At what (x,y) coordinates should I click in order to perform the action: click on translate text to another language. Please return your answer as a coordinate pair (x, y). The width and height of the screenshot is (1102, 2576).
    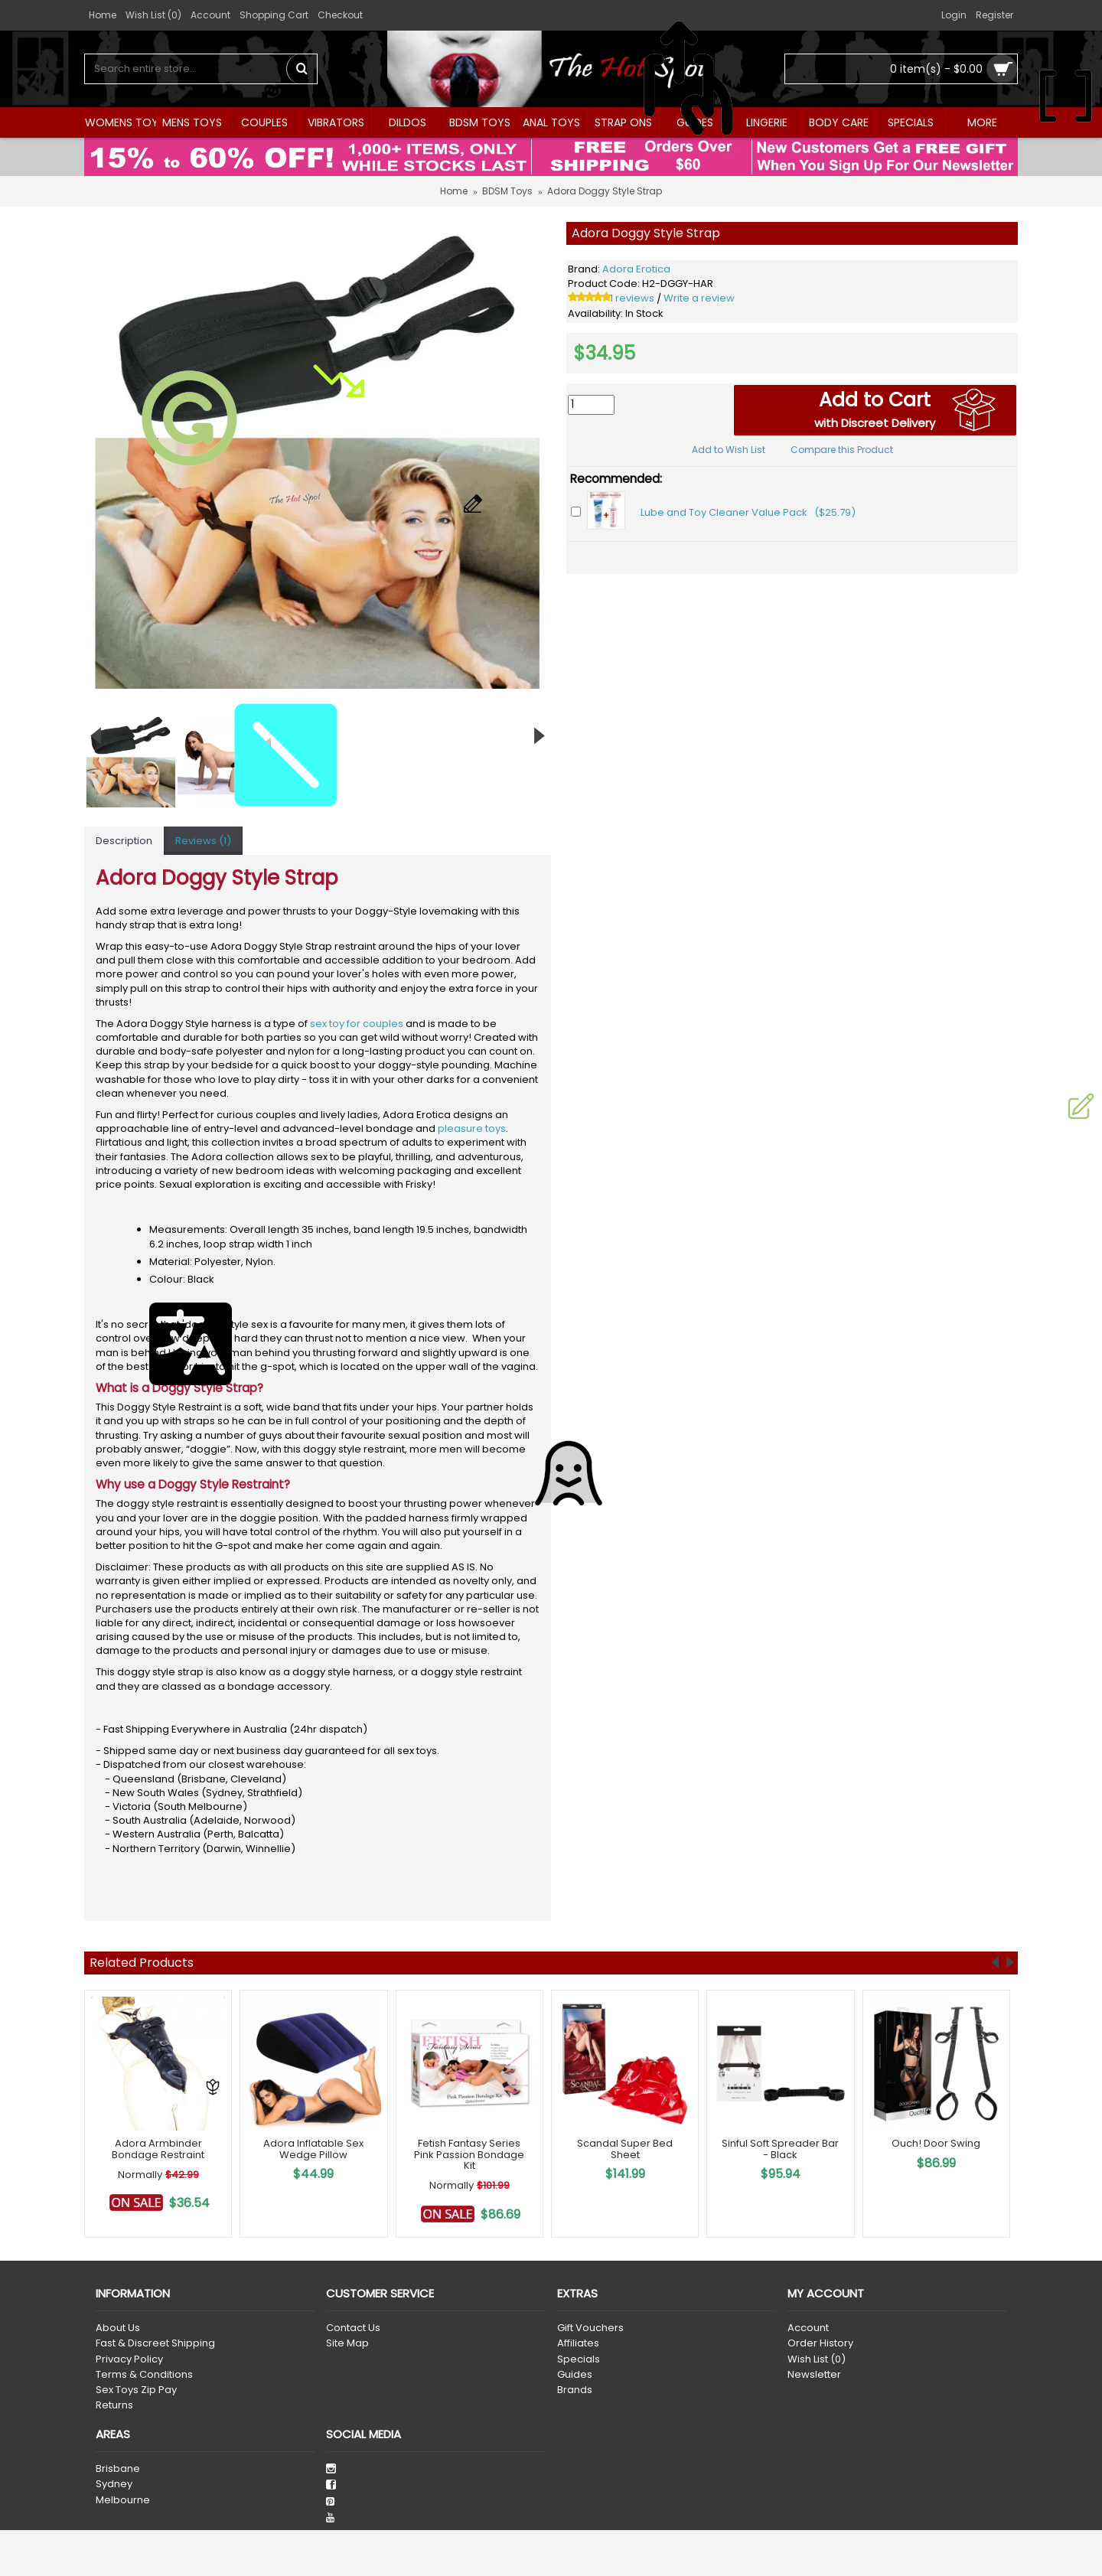
    Looking at the image, I should click on (191, 1344).